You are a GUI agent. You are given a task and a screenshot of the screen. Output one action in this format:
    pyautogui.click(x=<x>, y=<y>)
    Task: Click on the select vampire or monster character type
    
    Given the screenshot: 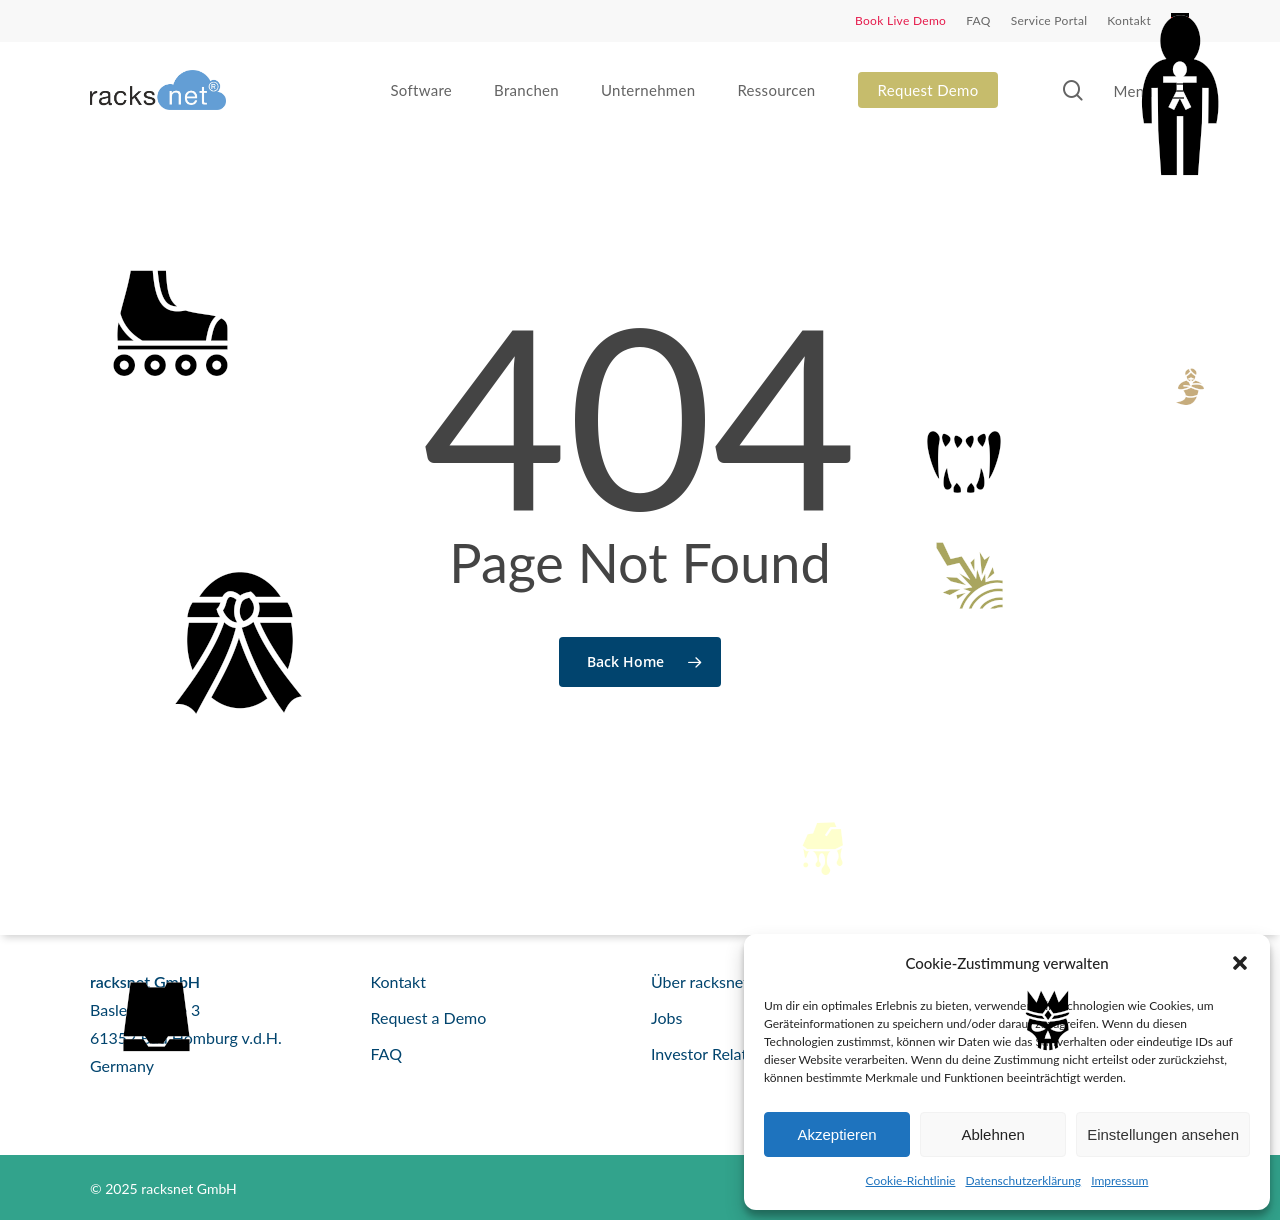 What is the action you would take?
    pyautogui.click(x=964, y=462)
    